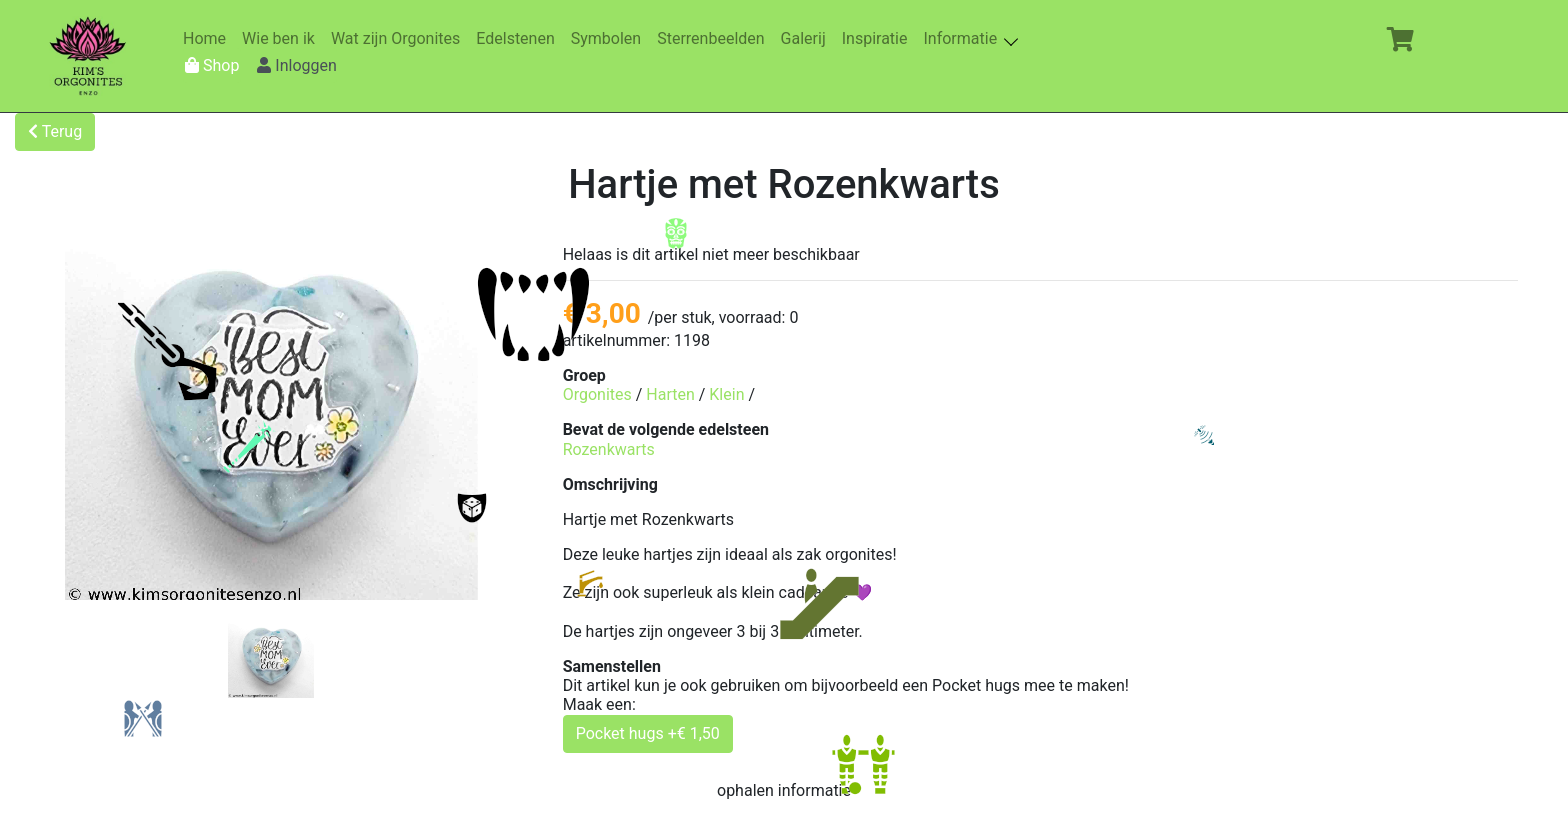 The width and height of the screenshot is (1568, 816). What do you see at coordinates (167, 352) in the screenshot?
I see `equip meat hook weapon or tool` at bounding box center [167, 352].